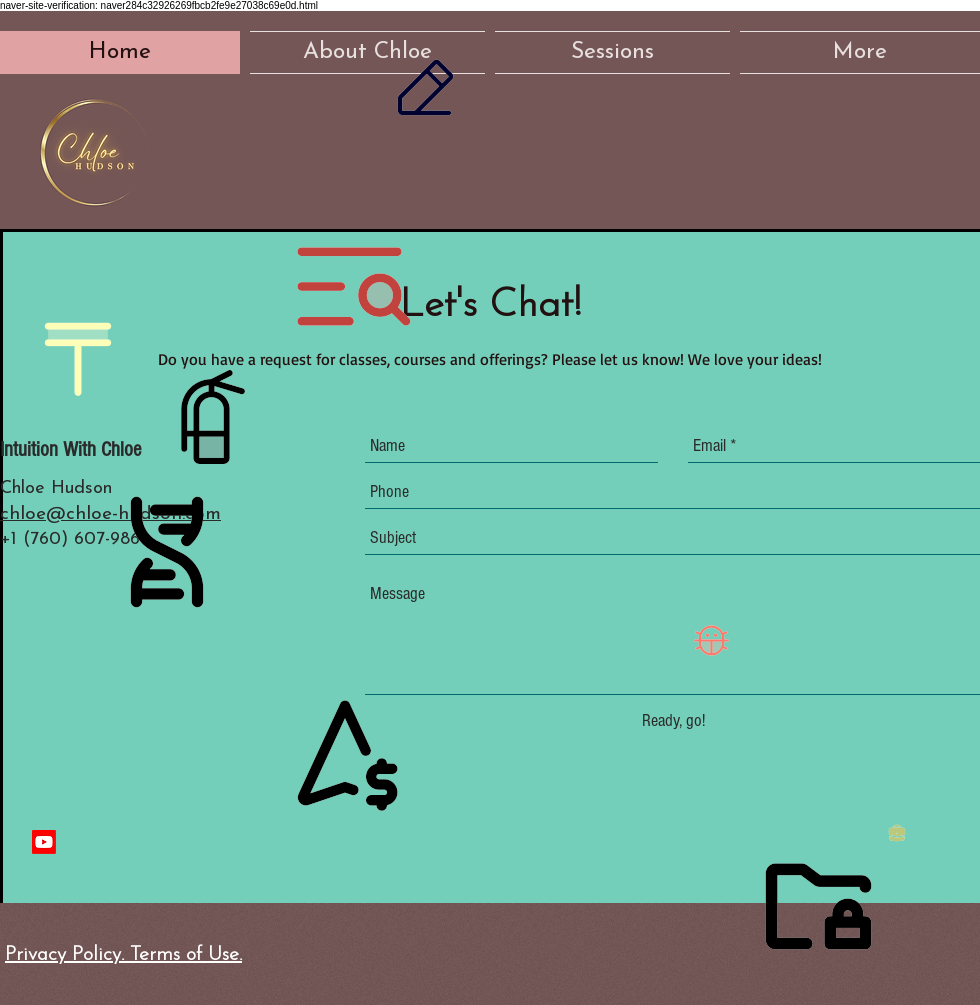  I want to click on access work or business documents, so click(897, 833).